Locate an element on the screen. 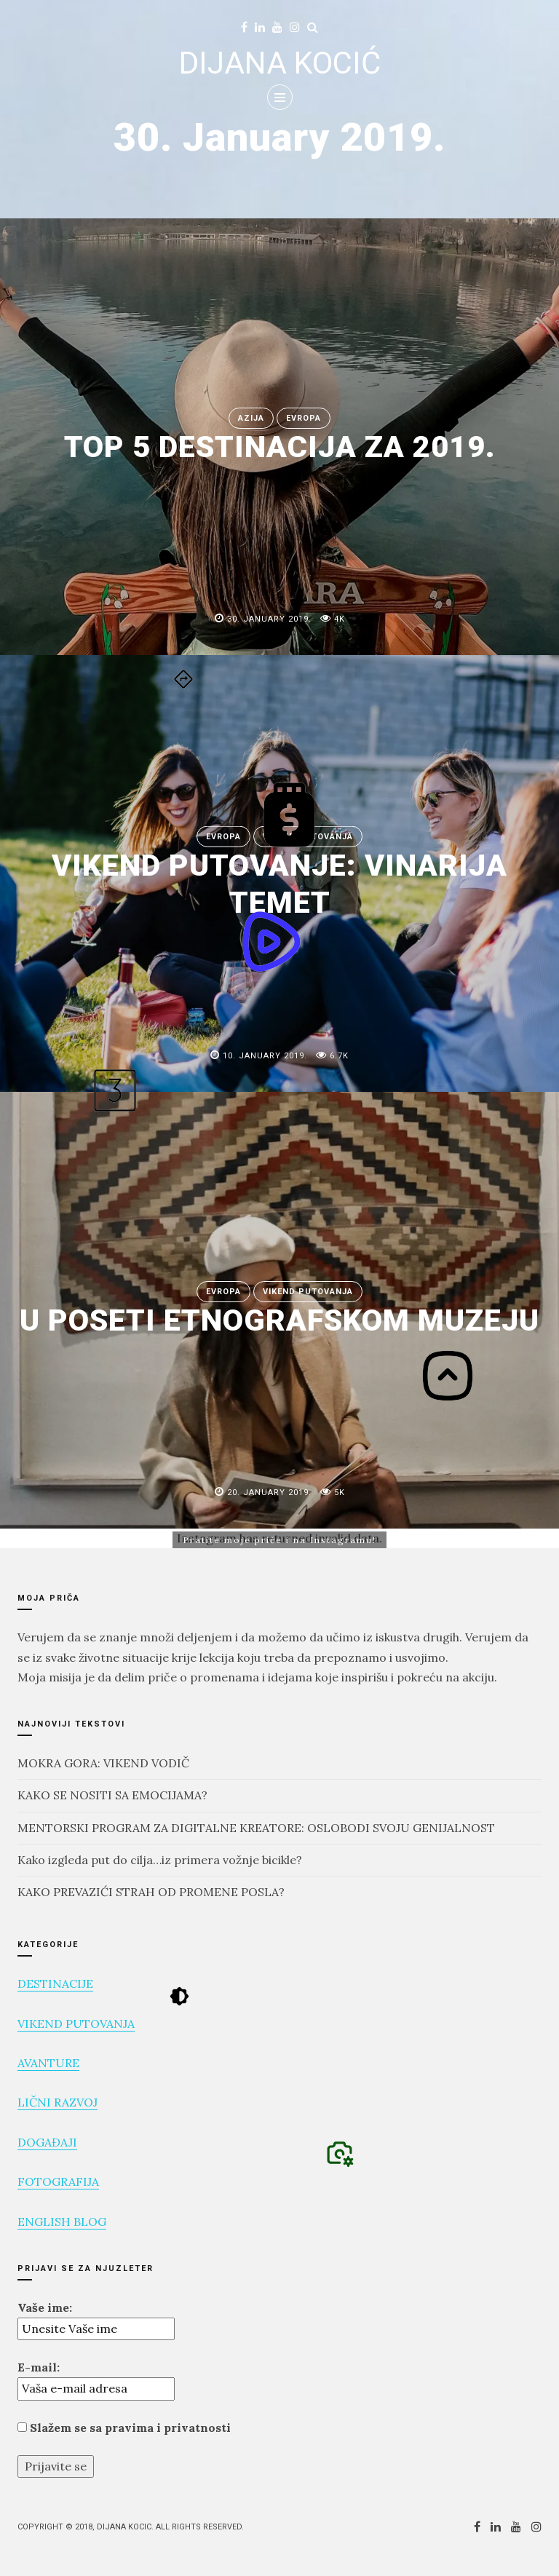 Image resolution: width=559 pixels, height=2576 pixels. adjust camera settings is located at coordinates (339, 2152).